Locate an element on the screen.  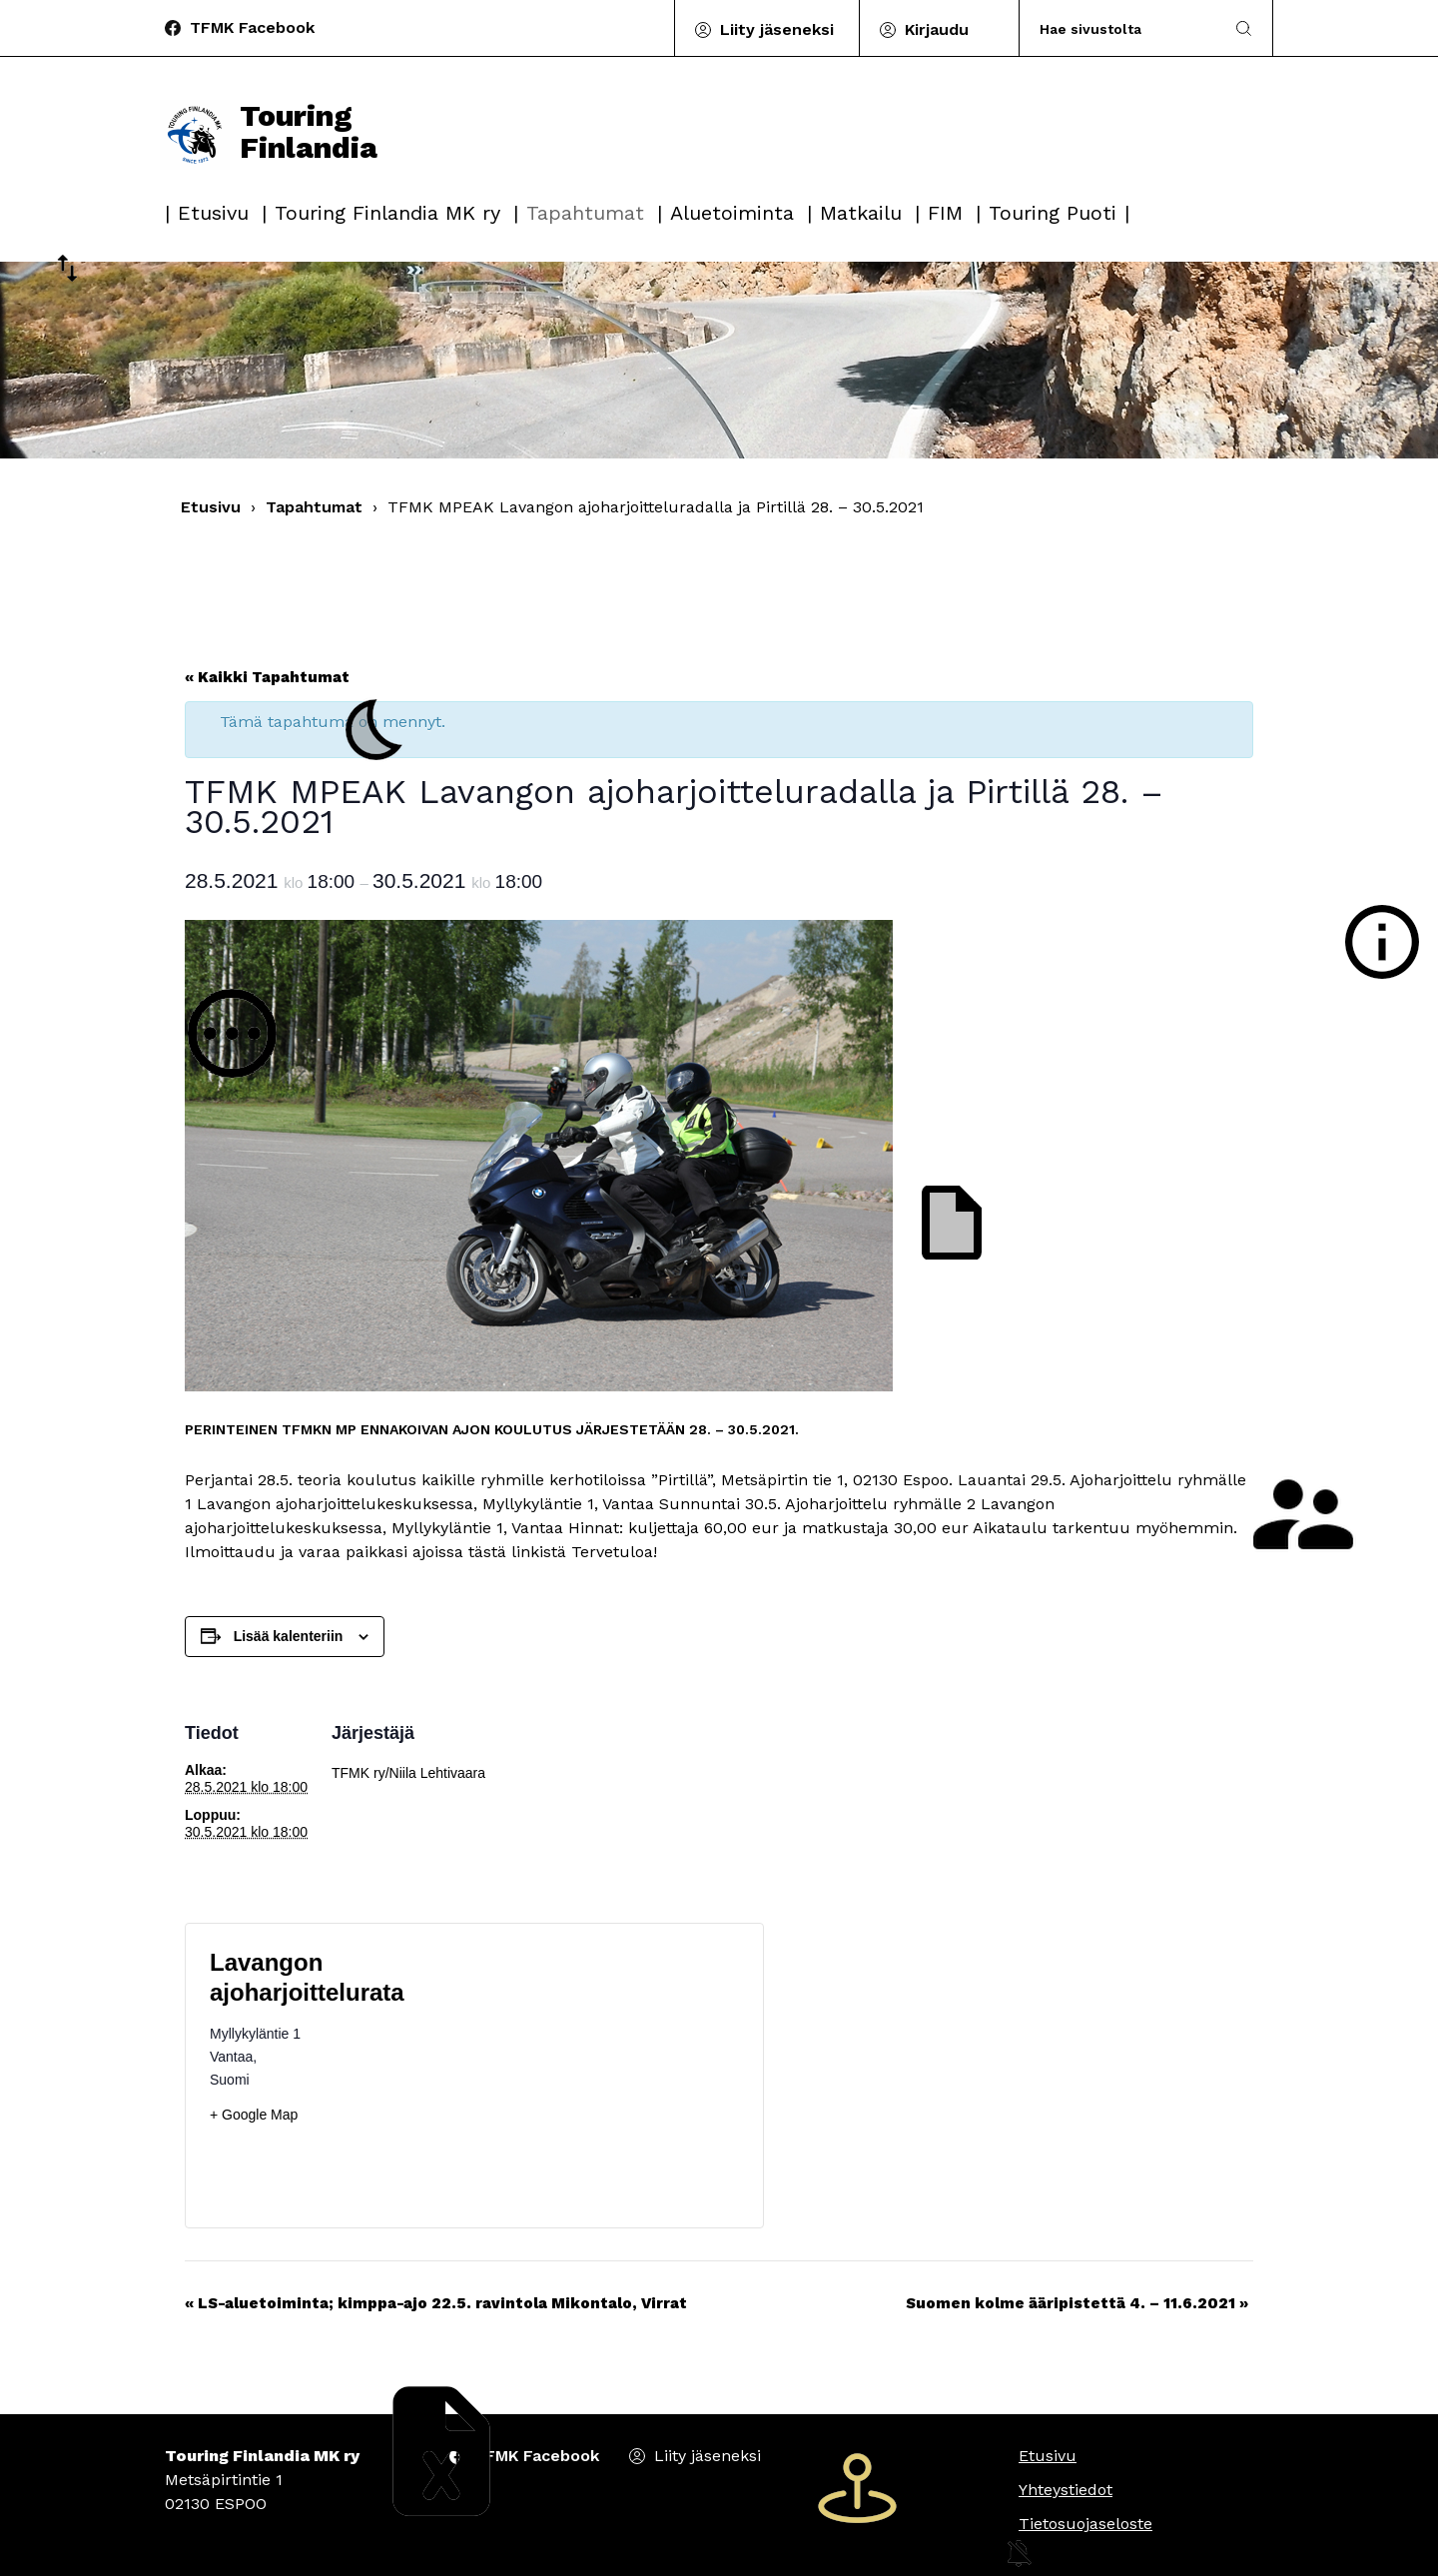
swap or reverse the order of items is located at coordinates (67, 268).